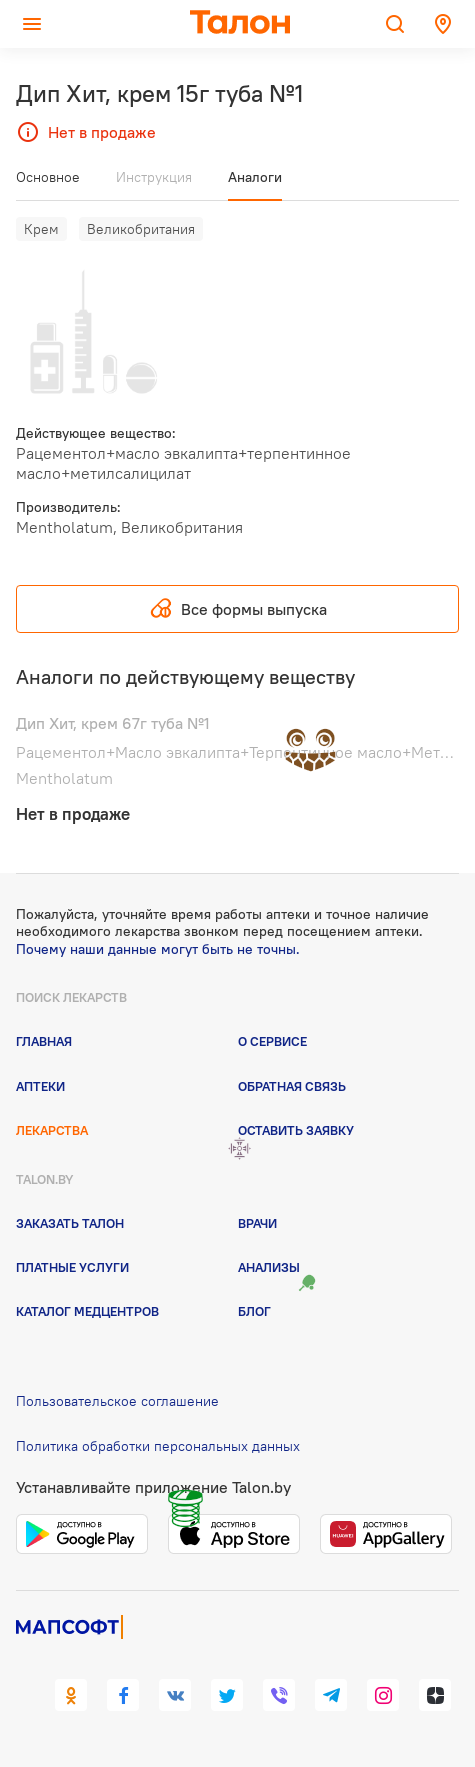 The height and width of the screenshot is (1767, 475). What do you see at coordinates (185, 1508) in the screenshot?
I see `spring or bounce mechanic in a game` at bounding box center [185, 1508].